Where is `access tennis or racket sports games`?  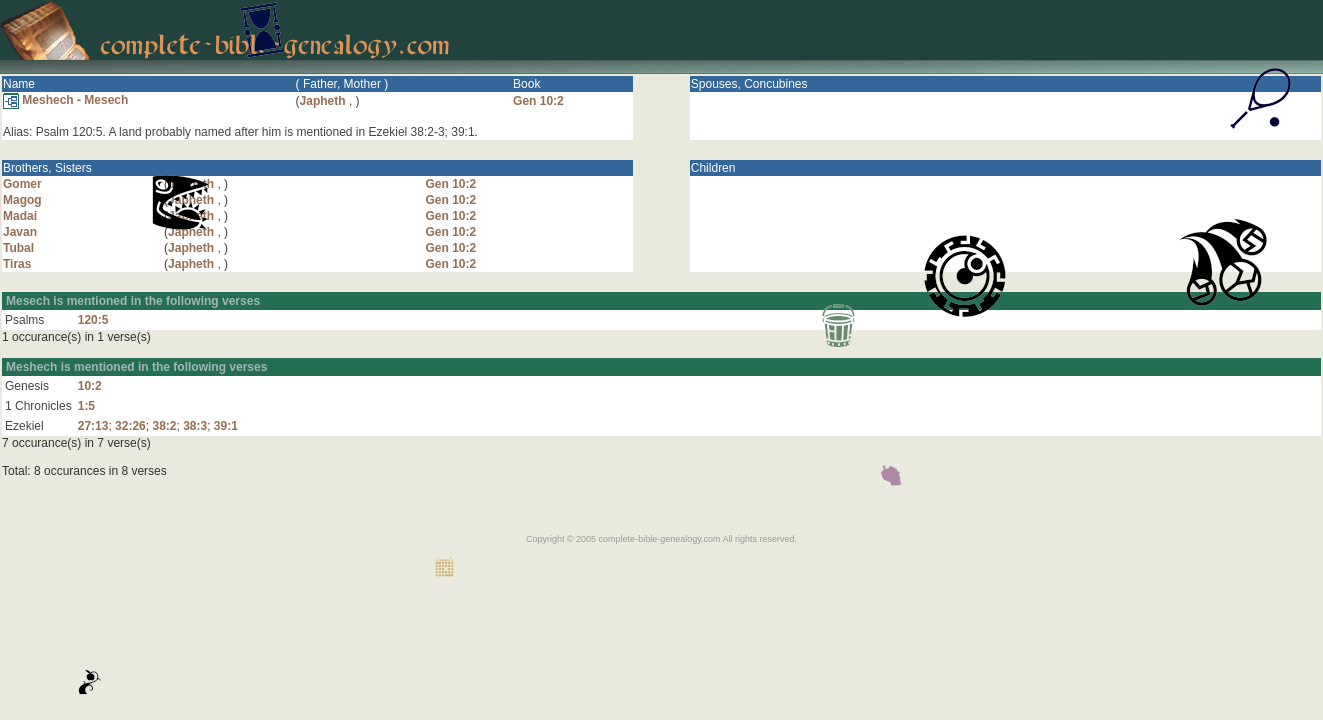 access tennis or racket sports games is located at coordinates (1260, 98).